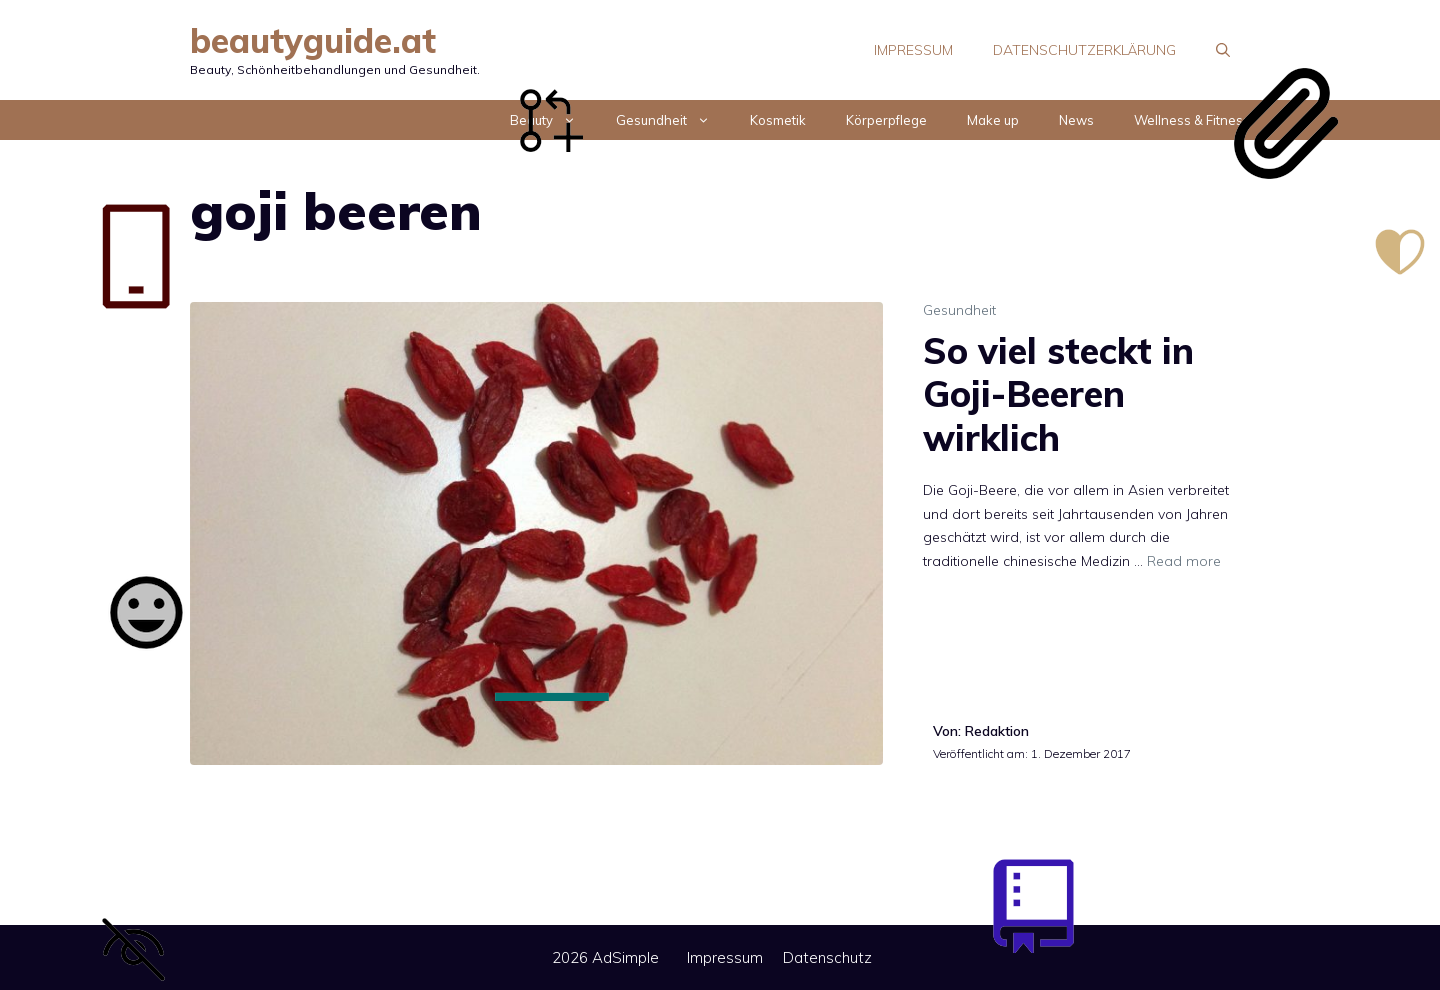  Describe the element at coordinates (1033, 899) in the screenshot. I see `access repository or project files` at that location.